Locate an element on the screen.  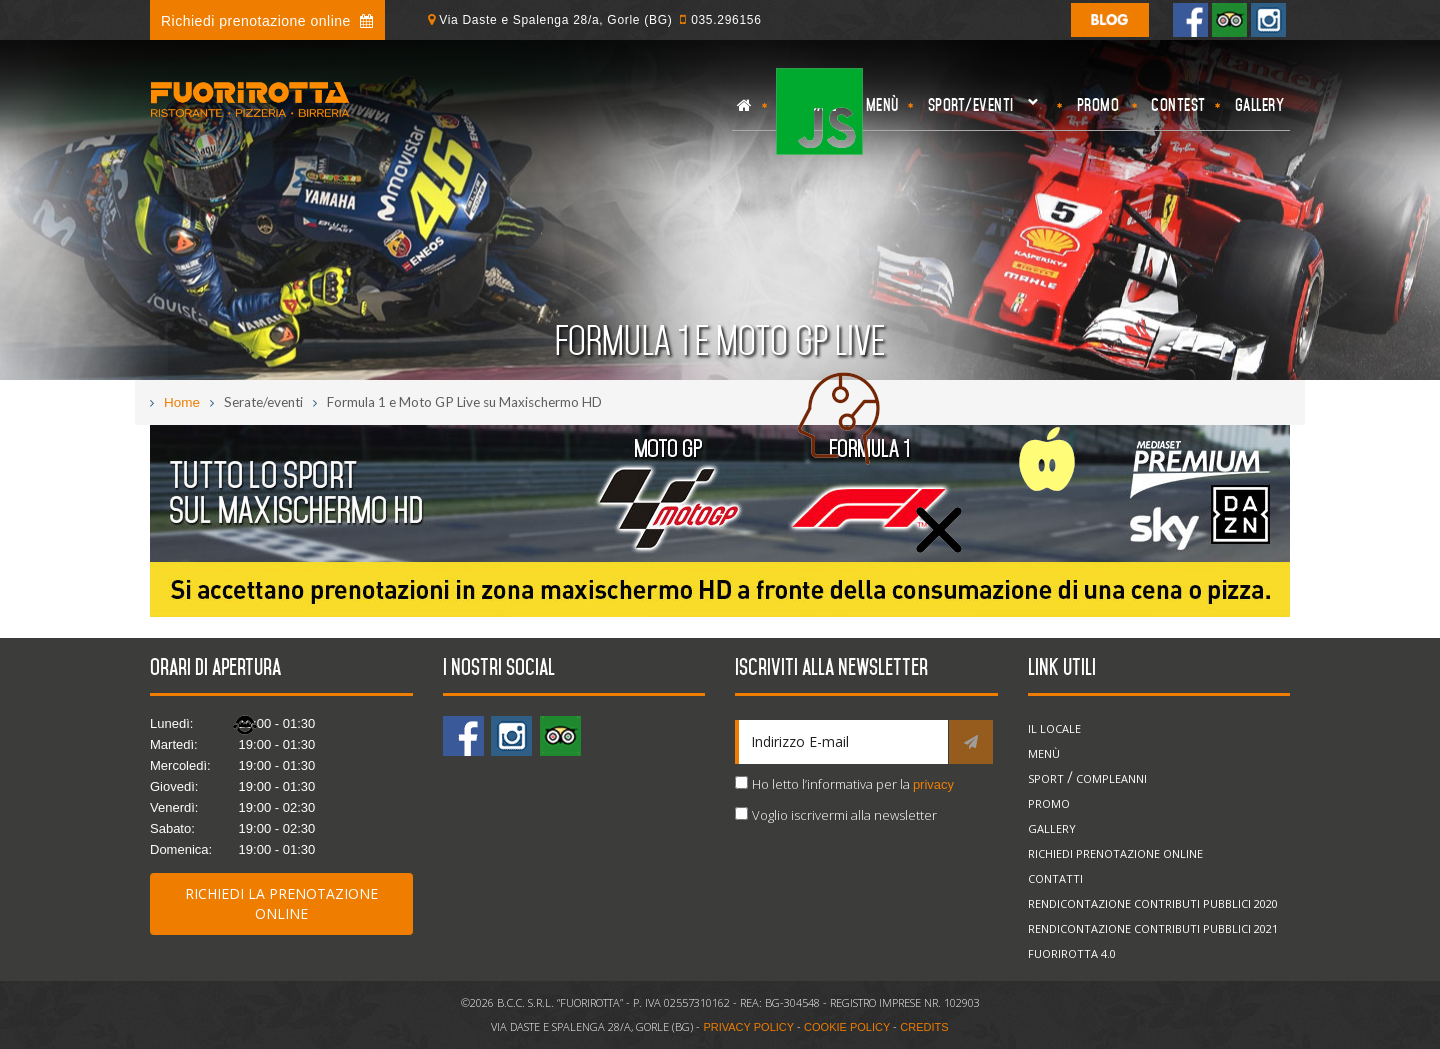
view nutrition information is located at coordinates (1047, 459).